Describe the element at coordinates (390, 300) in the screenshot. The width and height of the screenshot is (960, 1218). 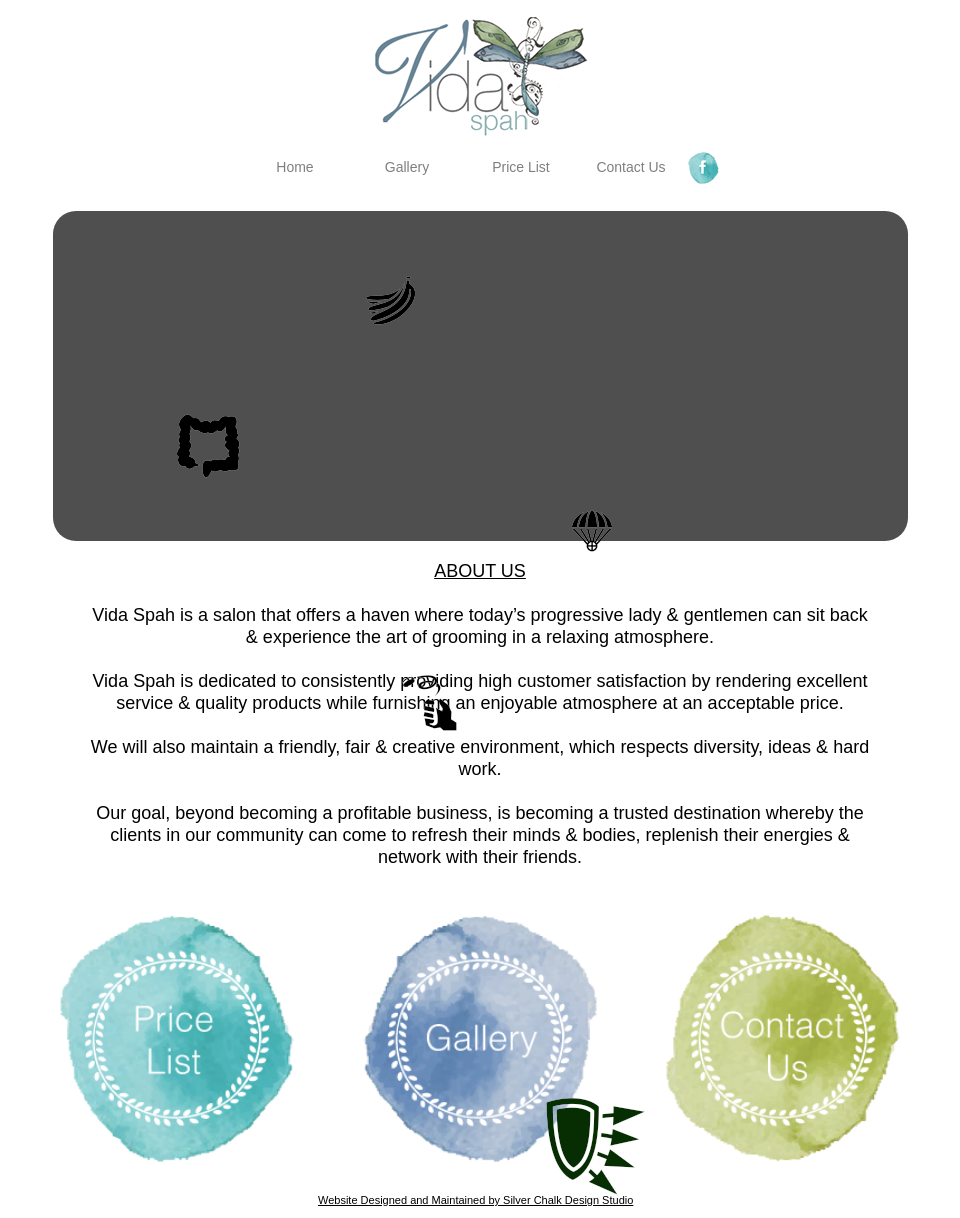
I see `banana item or fruit category in a game inventory` at that location.